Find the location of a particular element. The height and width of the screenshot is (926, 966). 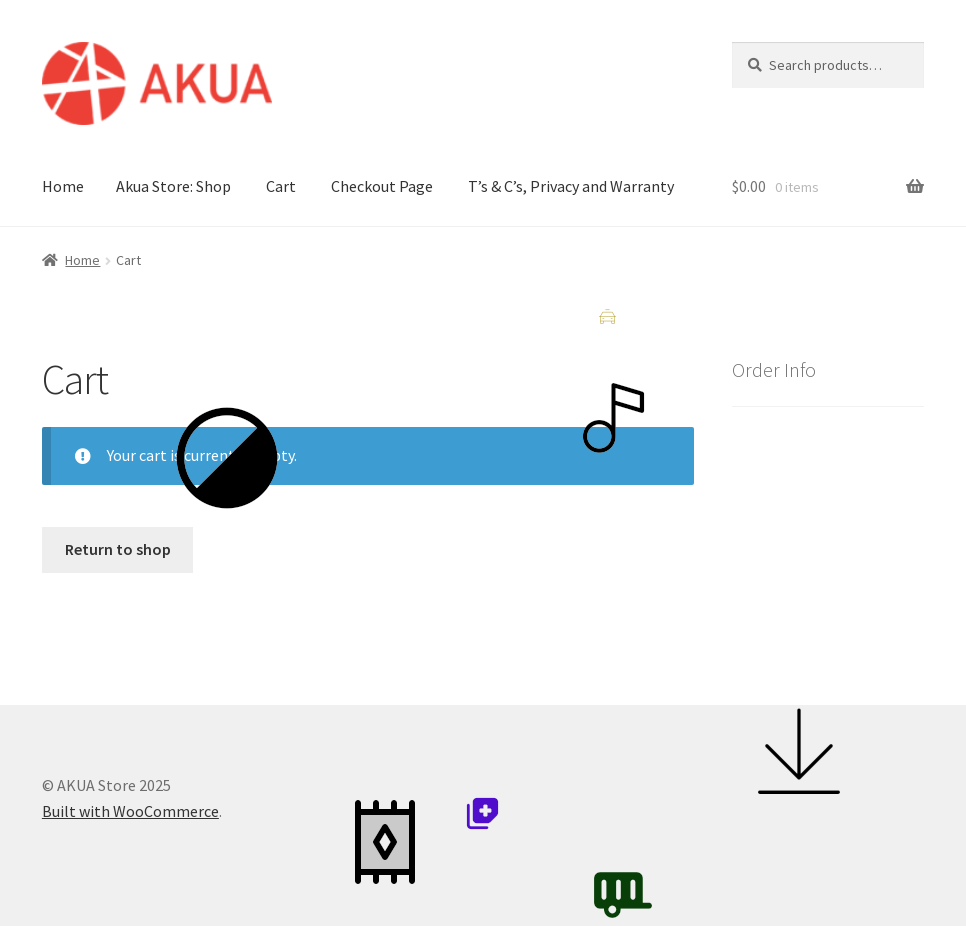

browse rugs or floor decor in a home furnishing app is located at coordinates (385, 842).